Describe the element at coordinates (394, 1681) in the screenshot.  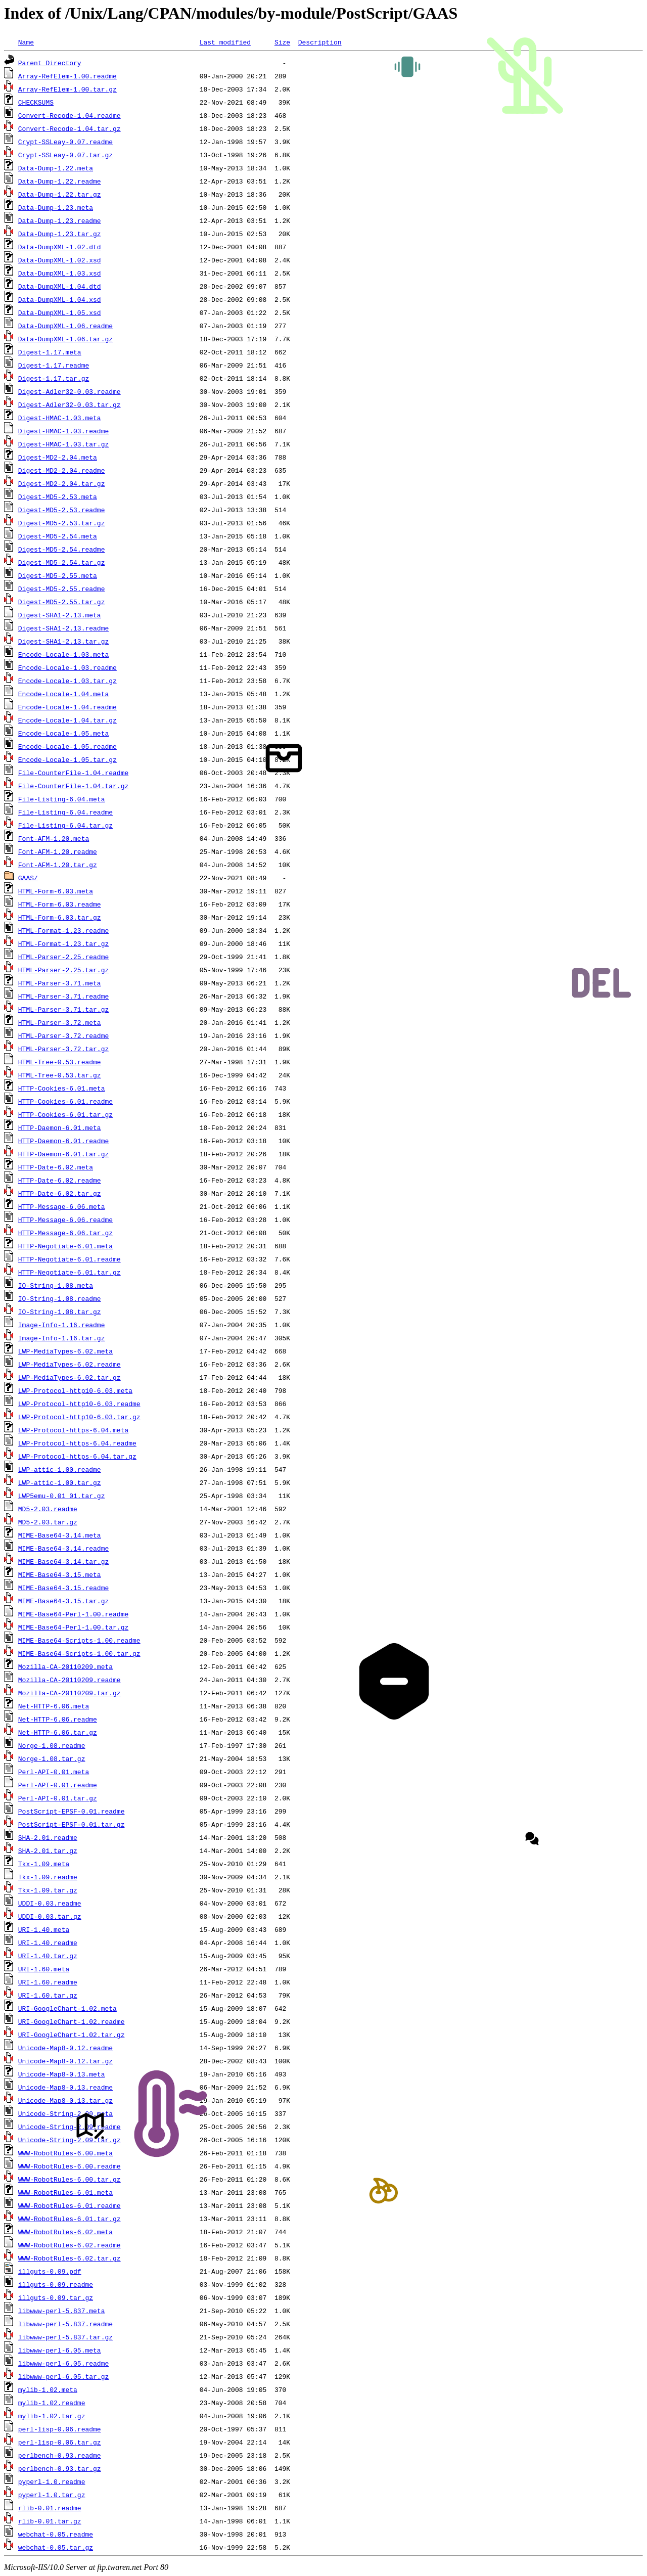
I see `remove item from collection` at that location.